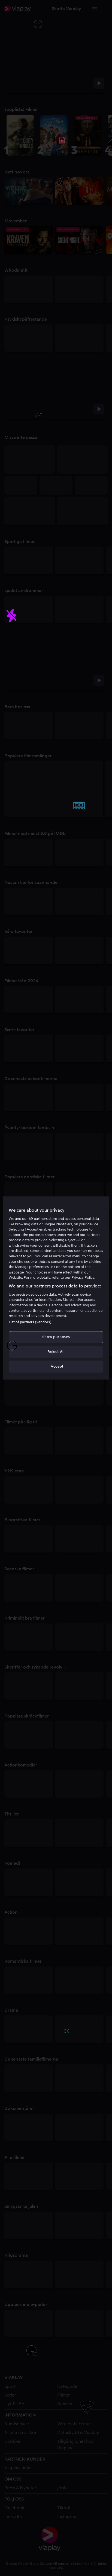 The width and height of the screenshot is (112, 2576). What do you see at coordinates (12, 1345) in the screenshot?
I see `sign in with Google` at bounding box center [12, 1345].